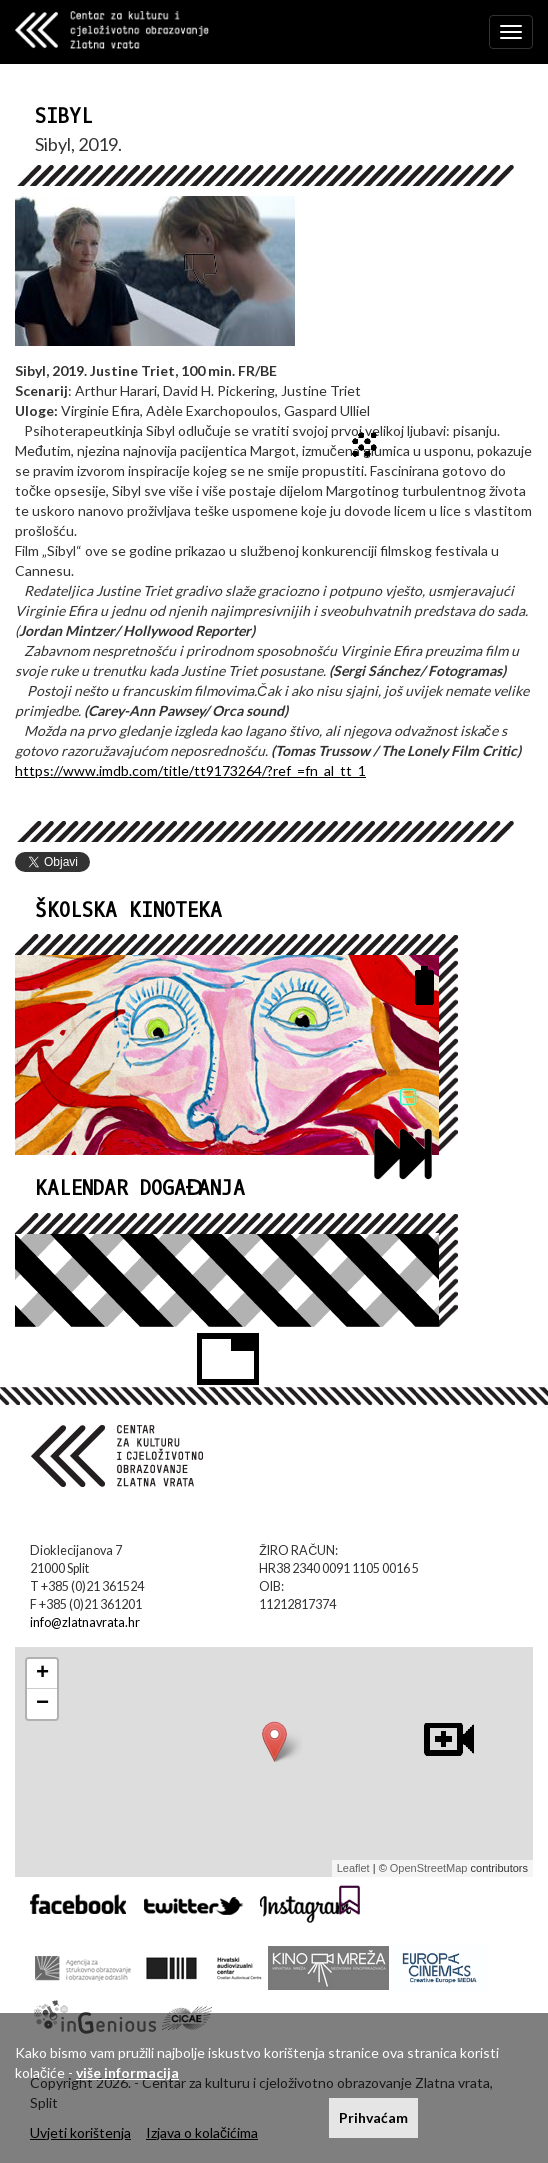 This screenshot has height=2163, width=548. Describe the element at coordinates (449, 1739) in the screenshot. I see `start a new video call` at that location.